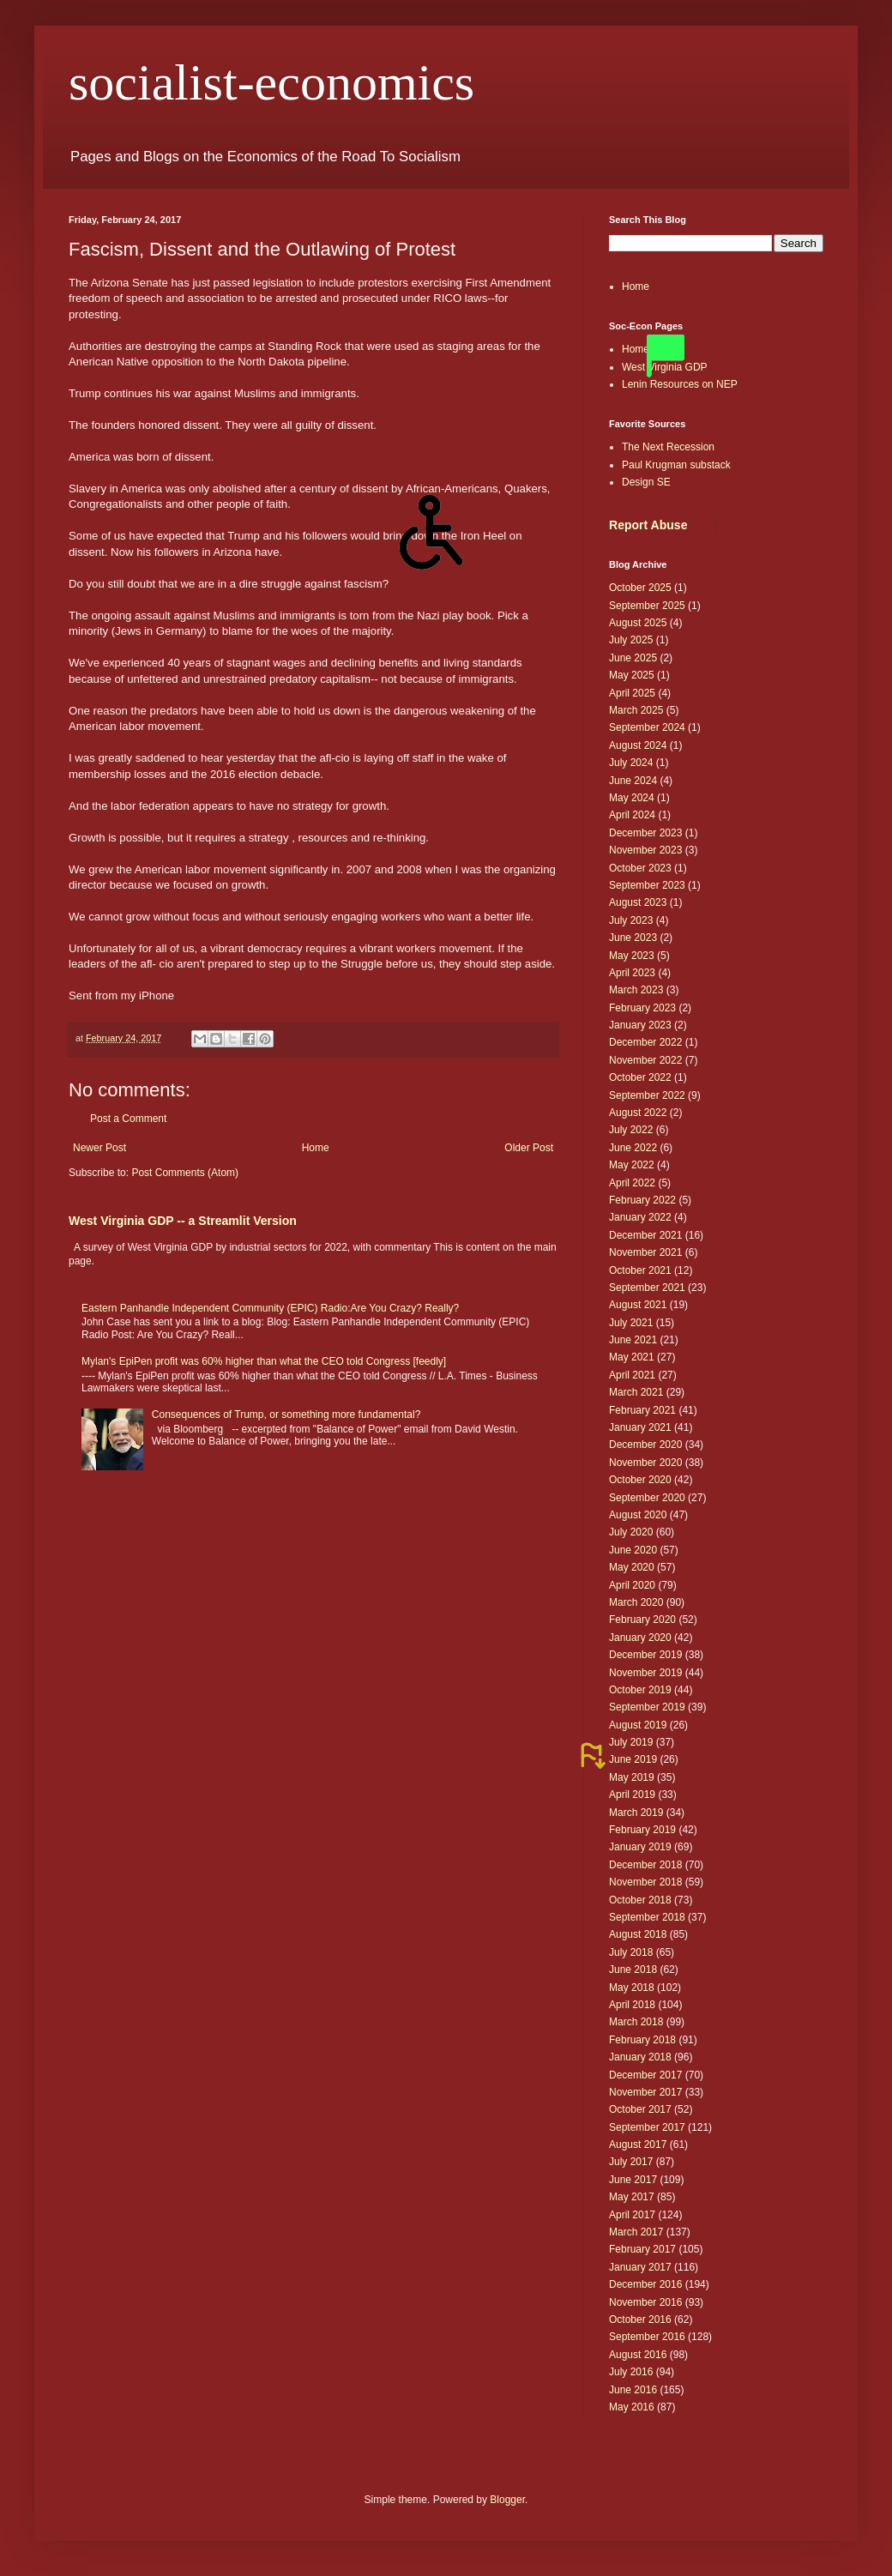 The image size is (892, 2576). What do you see at coordinates (433, 532) in the screenshot?
I see `accessibility options or settings` at bounding box center [433, 532].